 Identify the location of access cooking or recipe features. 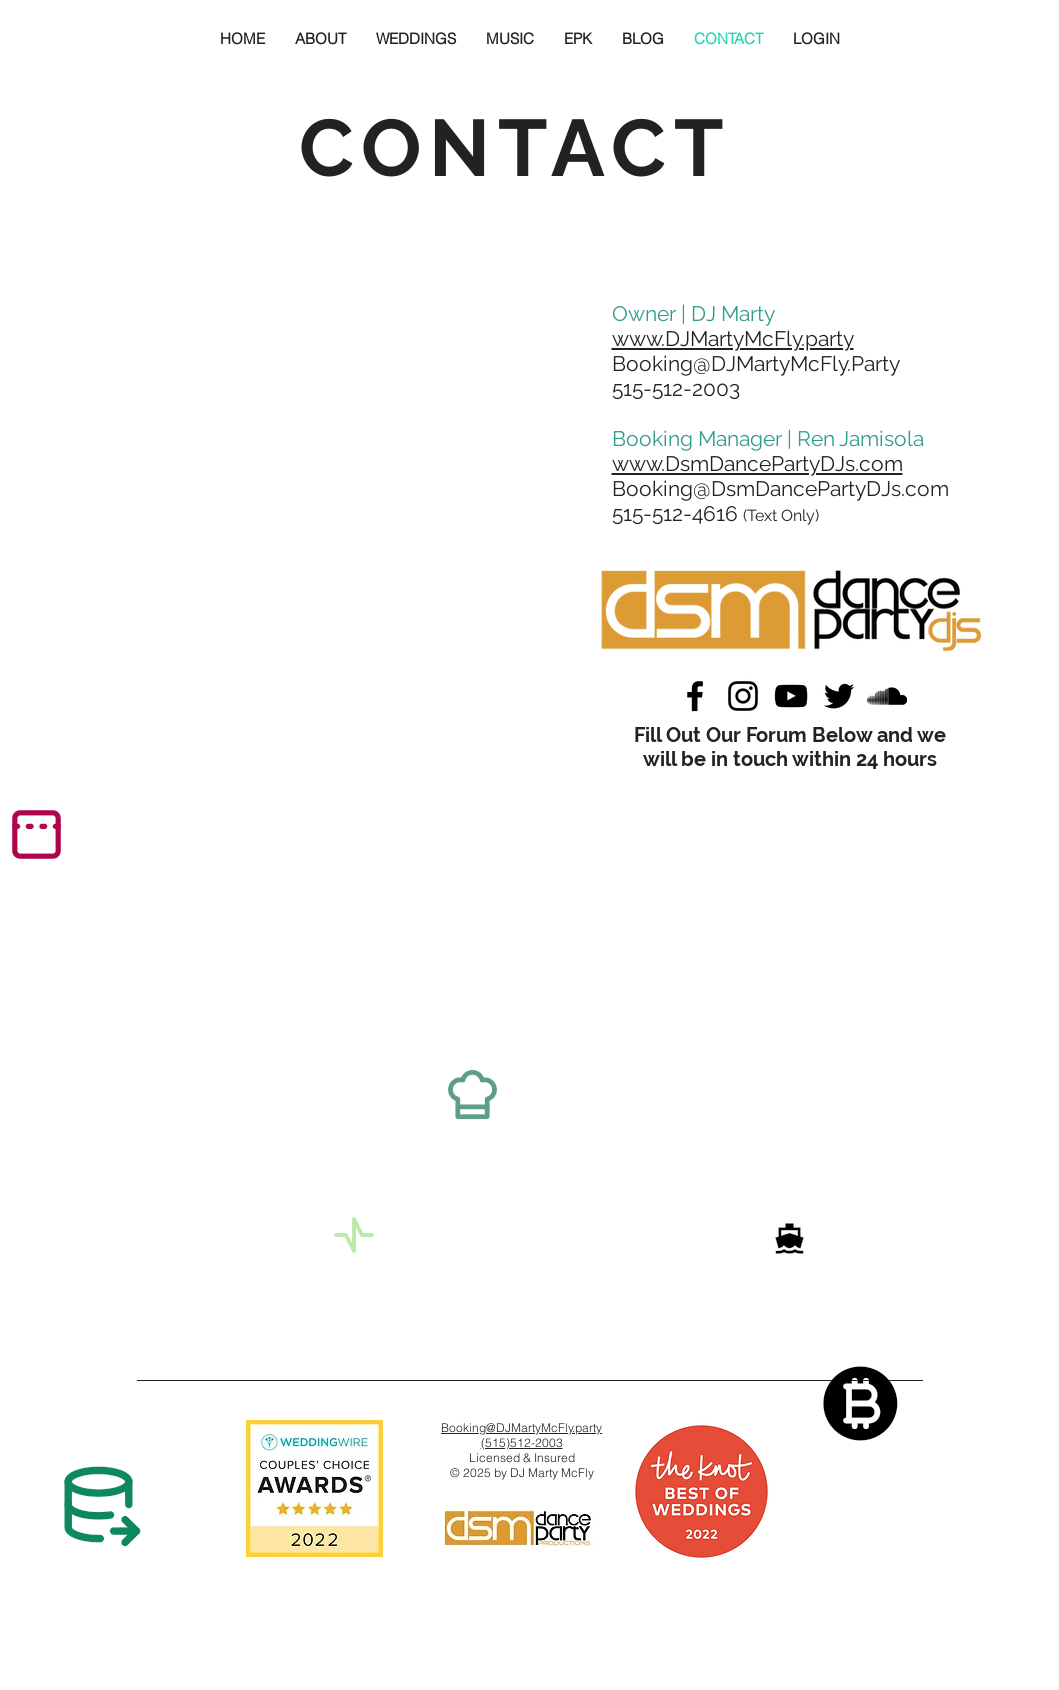
(472, 1094).